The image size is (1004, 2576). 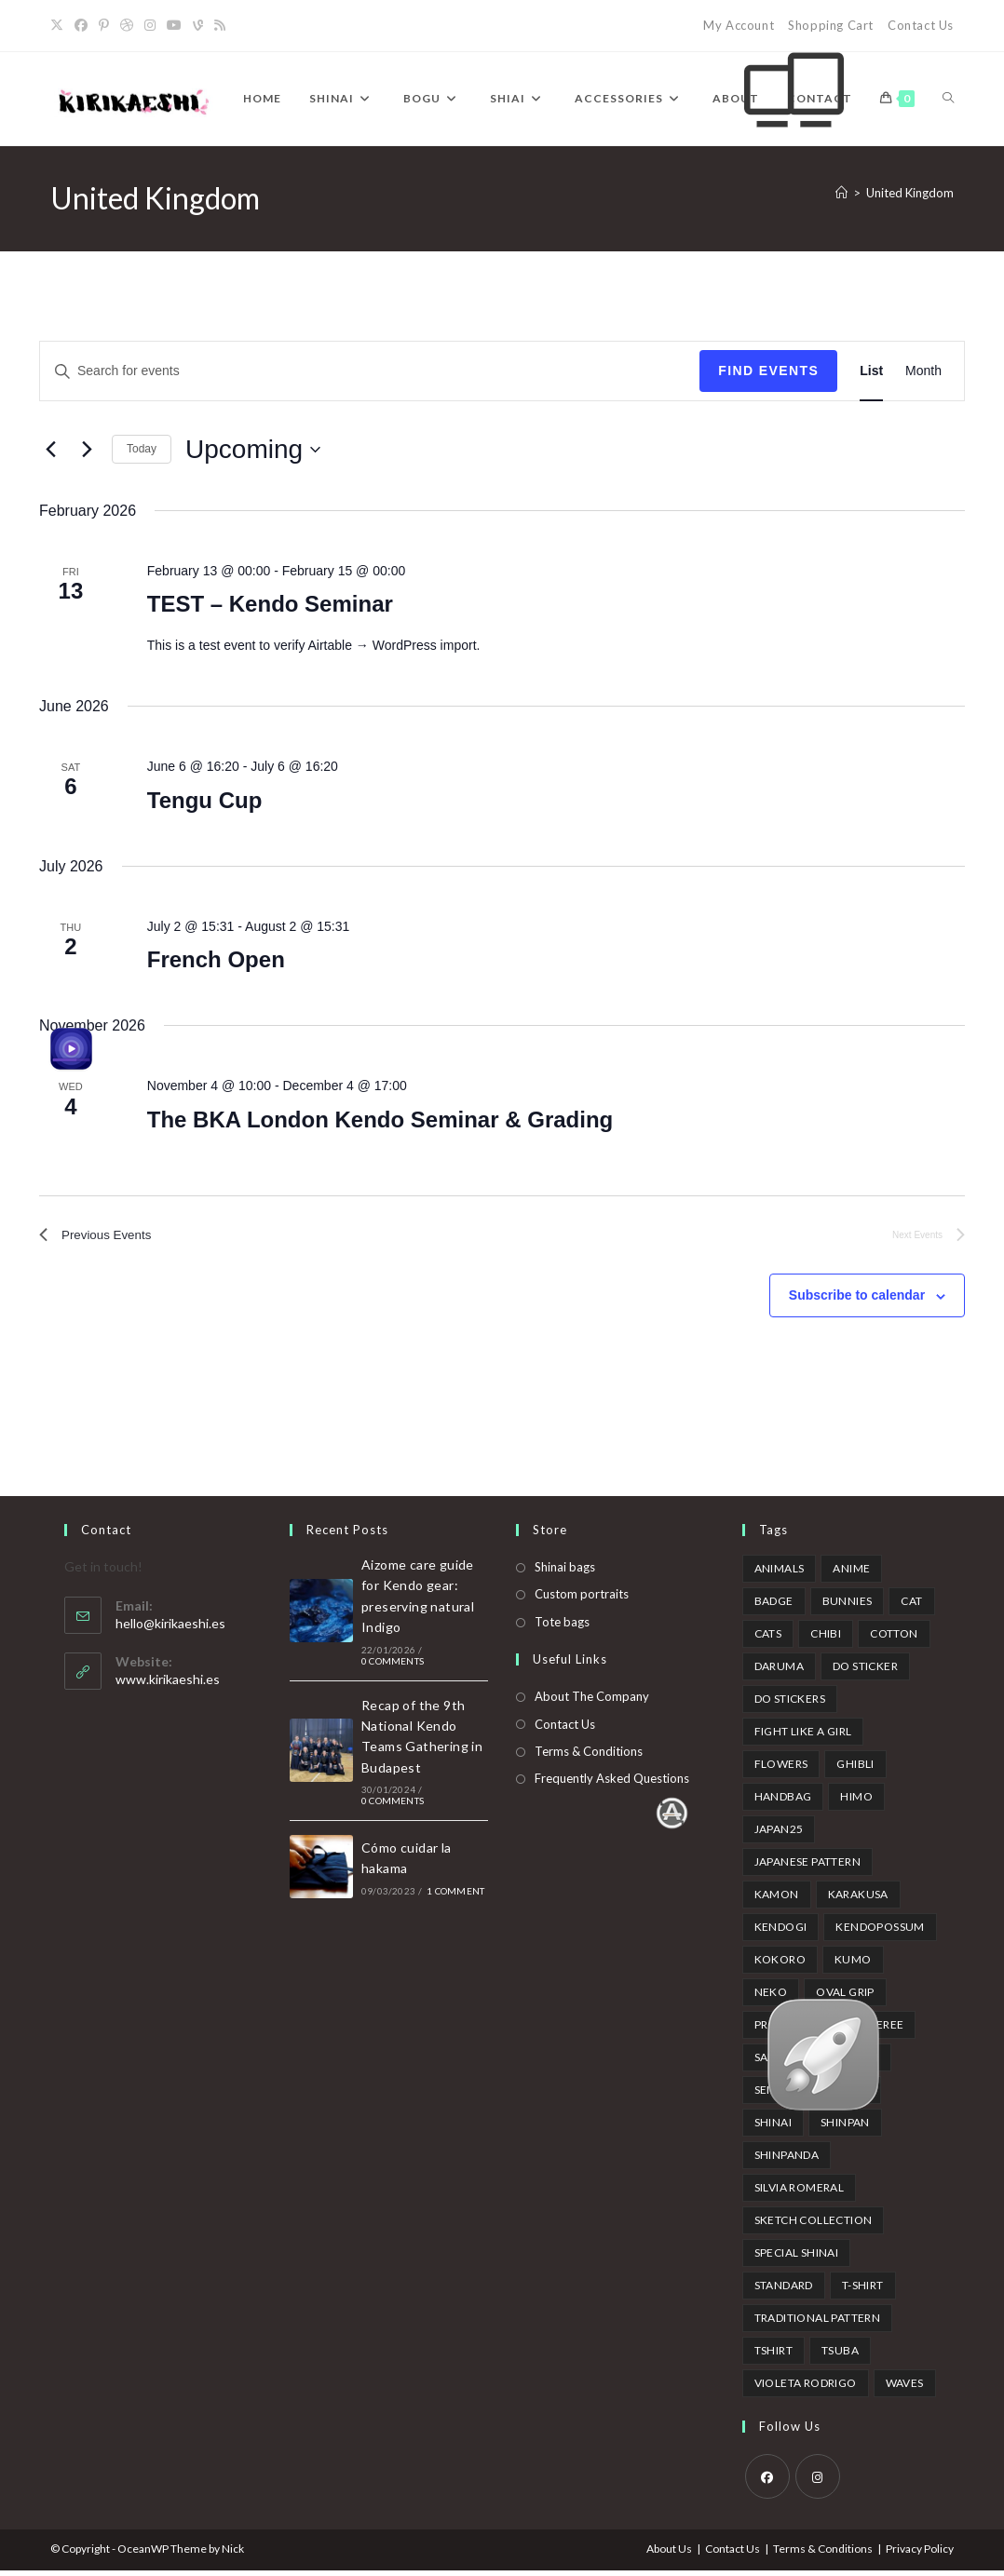 I want to click on display arrangement settings for multiple monitors, so click(x=794, y=89).